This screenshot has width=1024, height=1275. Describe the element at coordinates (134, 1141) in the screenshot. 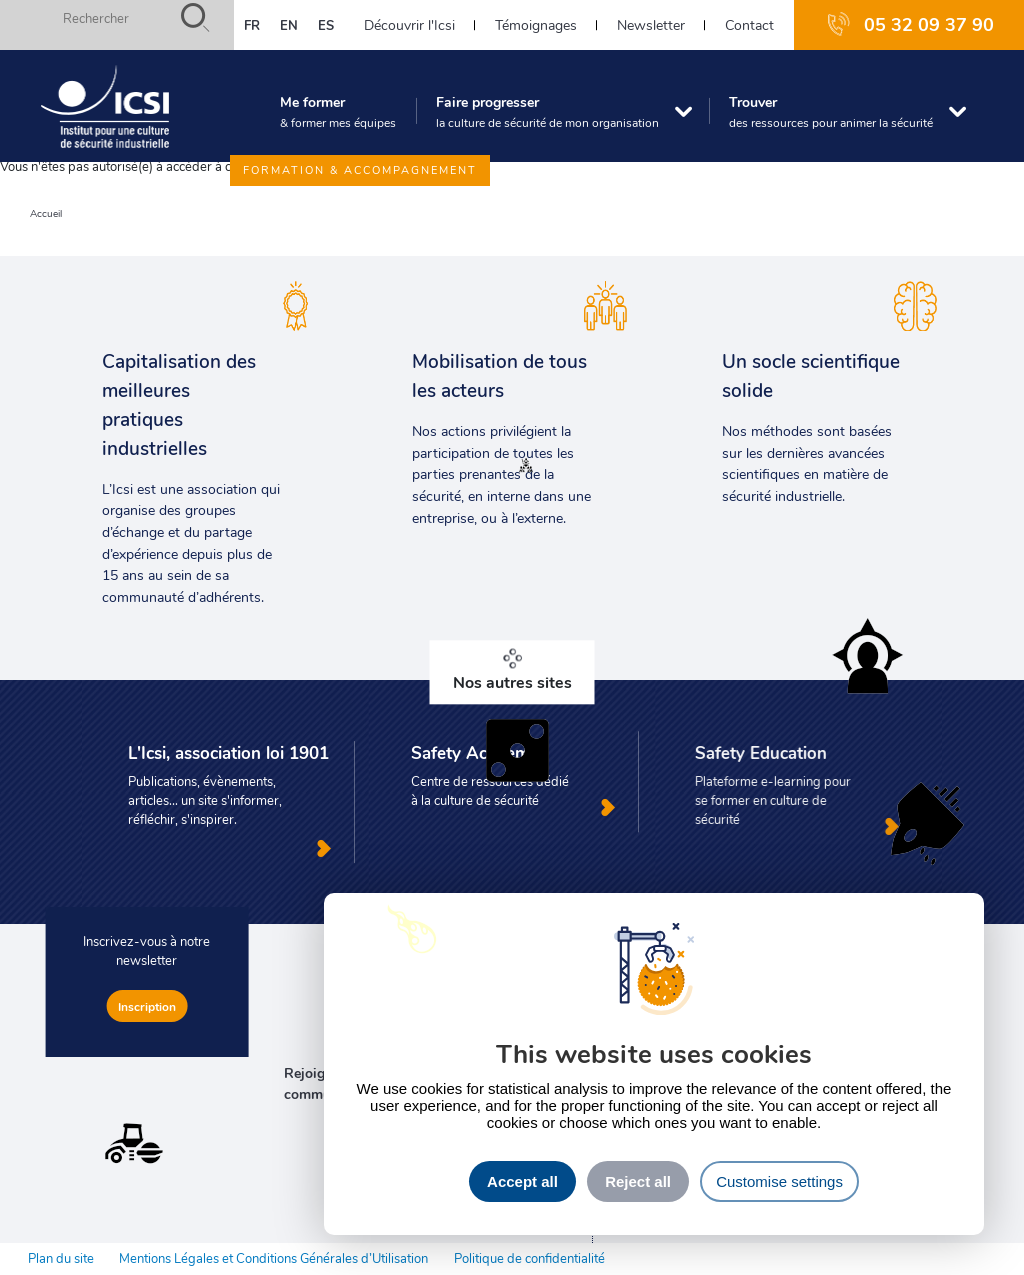

I see `construction or road building category` at that location.